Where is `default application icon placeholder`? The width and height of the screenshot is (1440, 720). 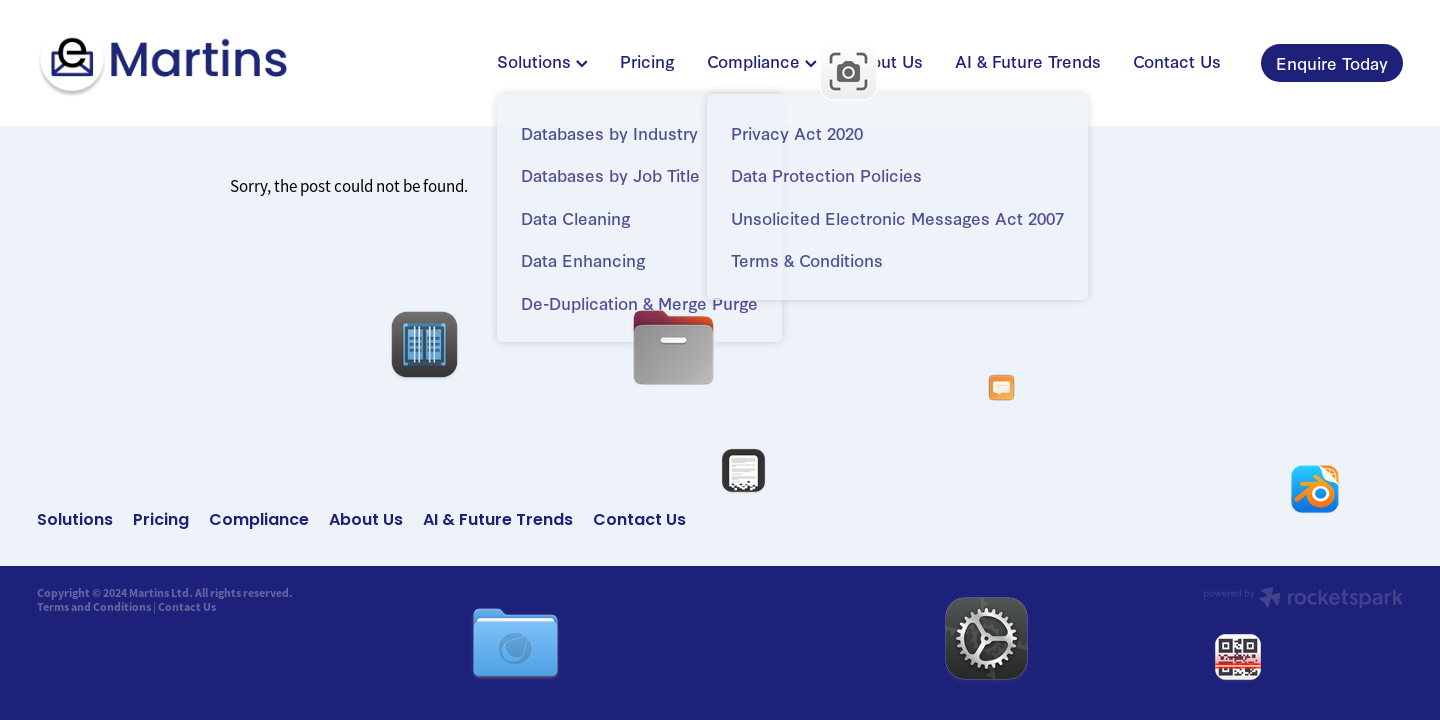 default application icon placeholder is located at coordinates (986, 638).